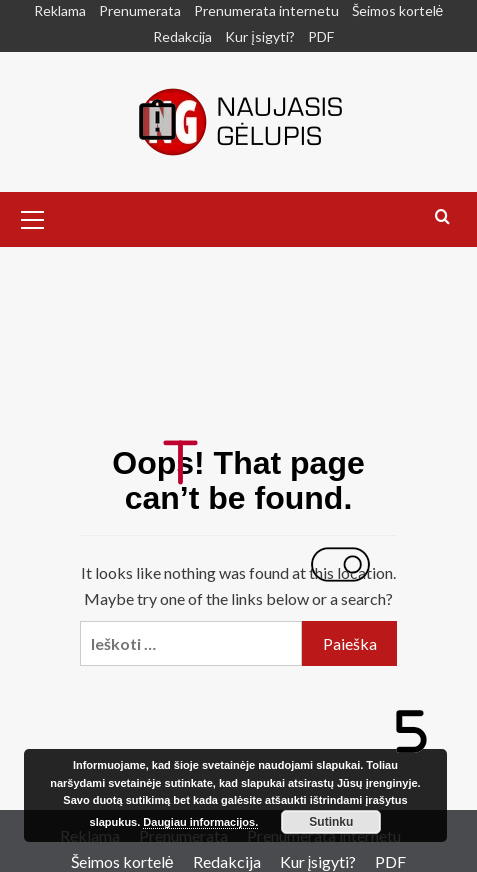  Describe the element at coordinates (340, 564) in the screenshot. I see `toggle switch in the on position` at that location.